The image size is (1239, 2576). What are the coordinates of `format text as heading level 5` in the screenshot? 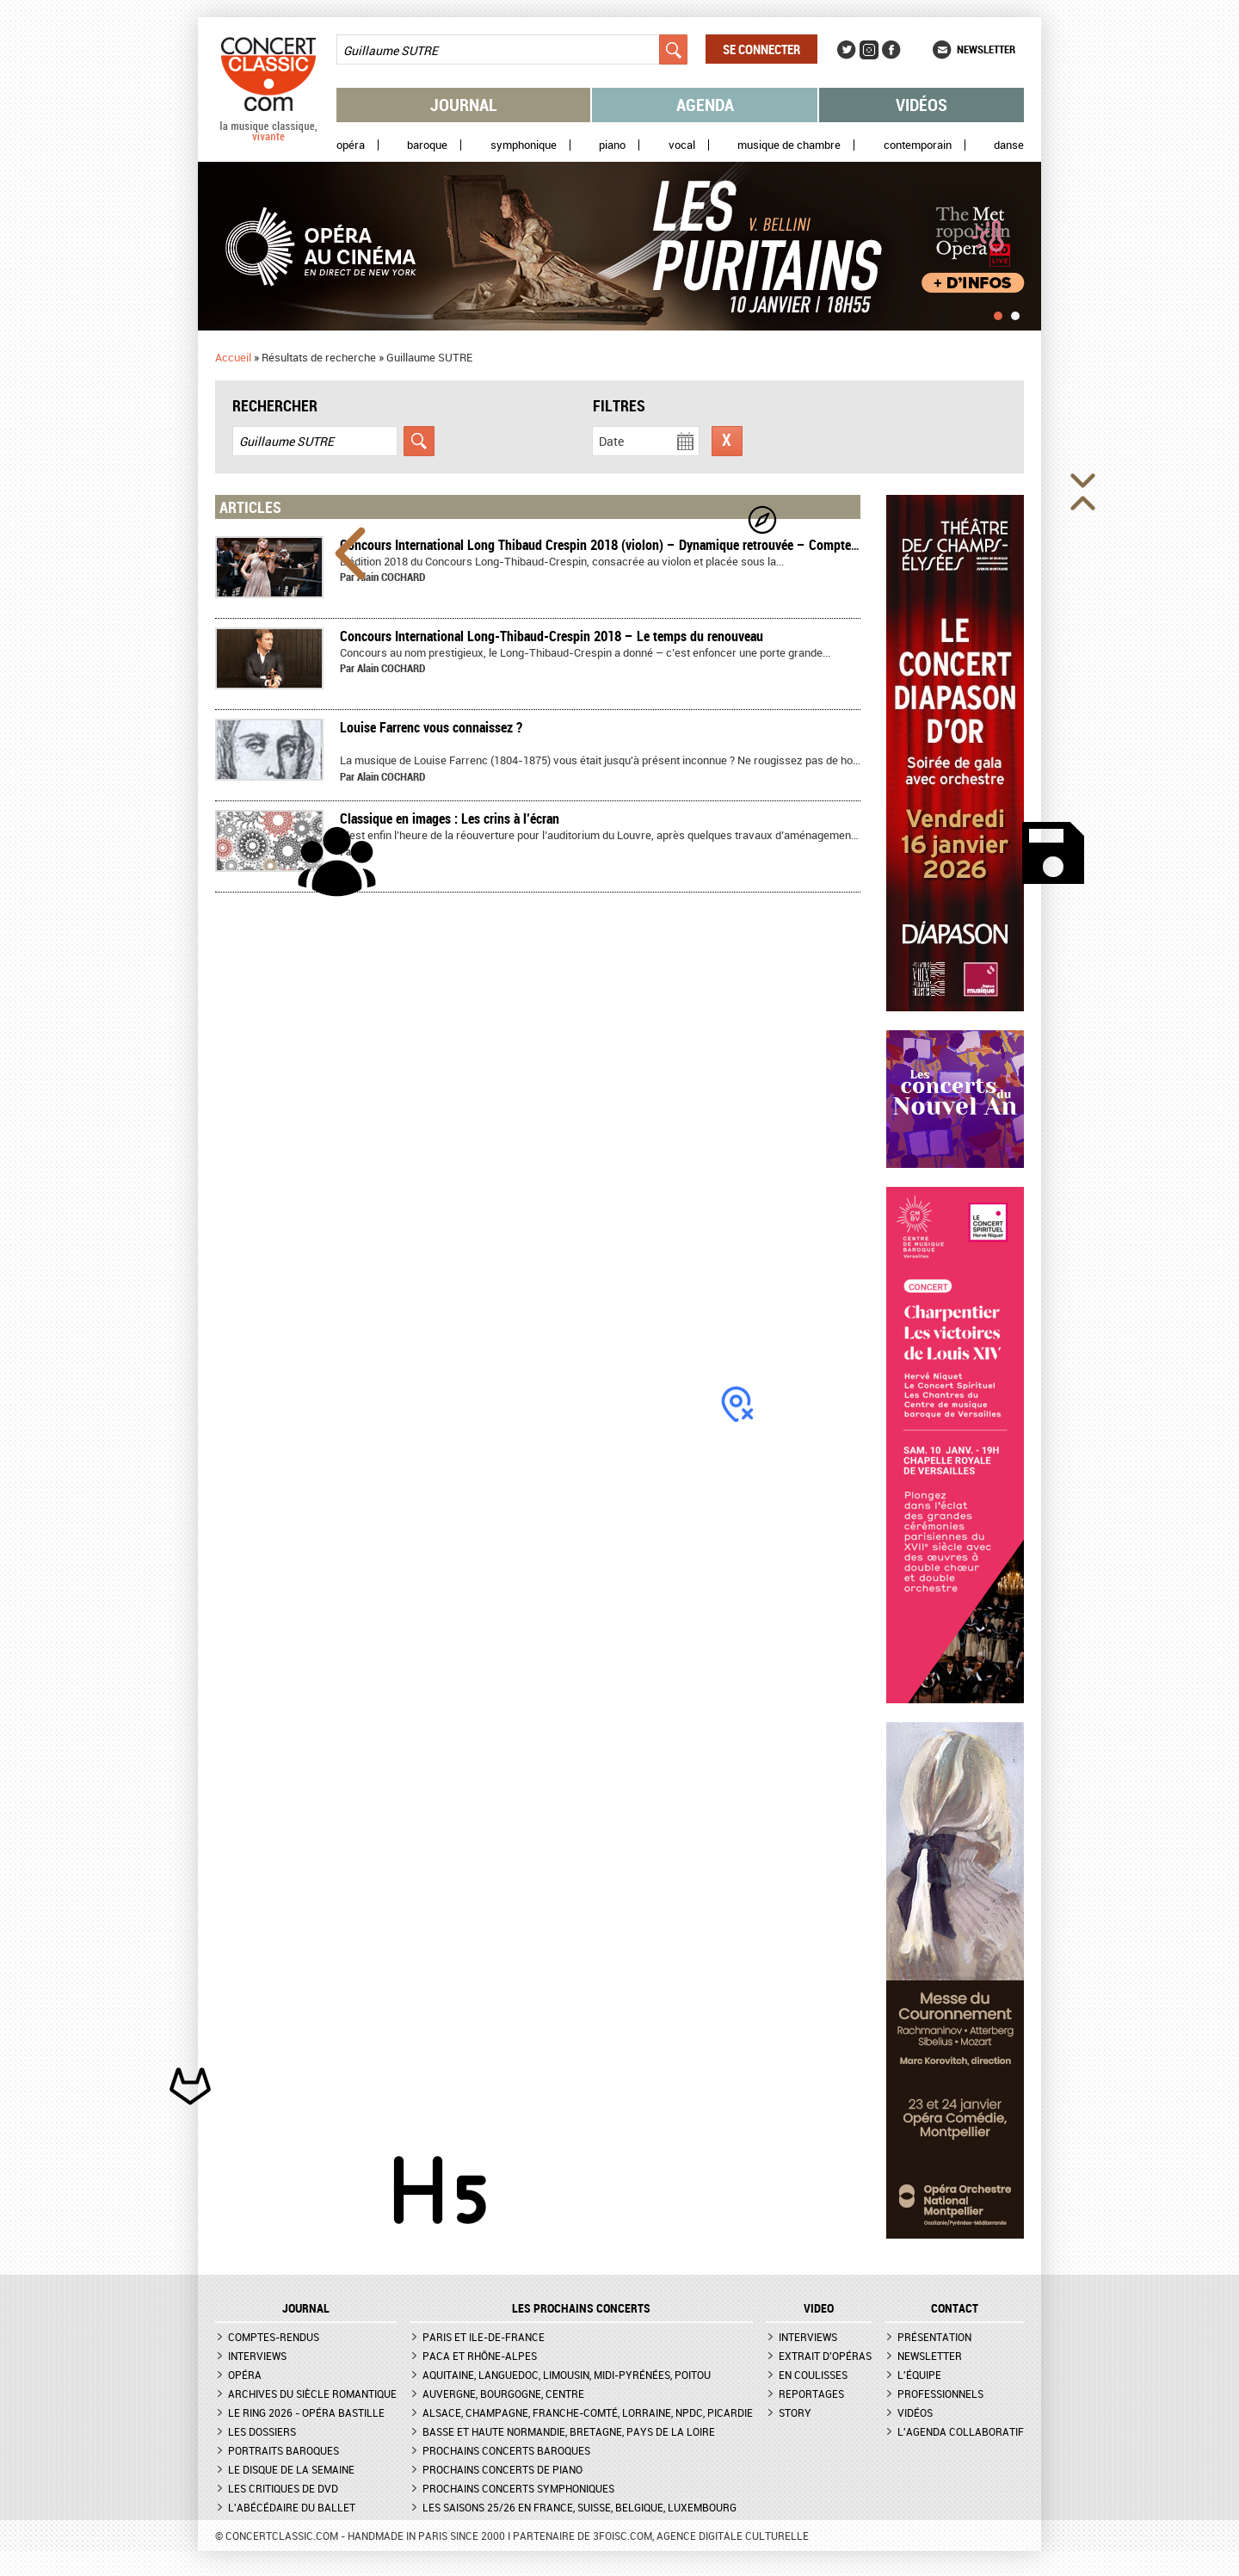 It's located at (437, 2190).